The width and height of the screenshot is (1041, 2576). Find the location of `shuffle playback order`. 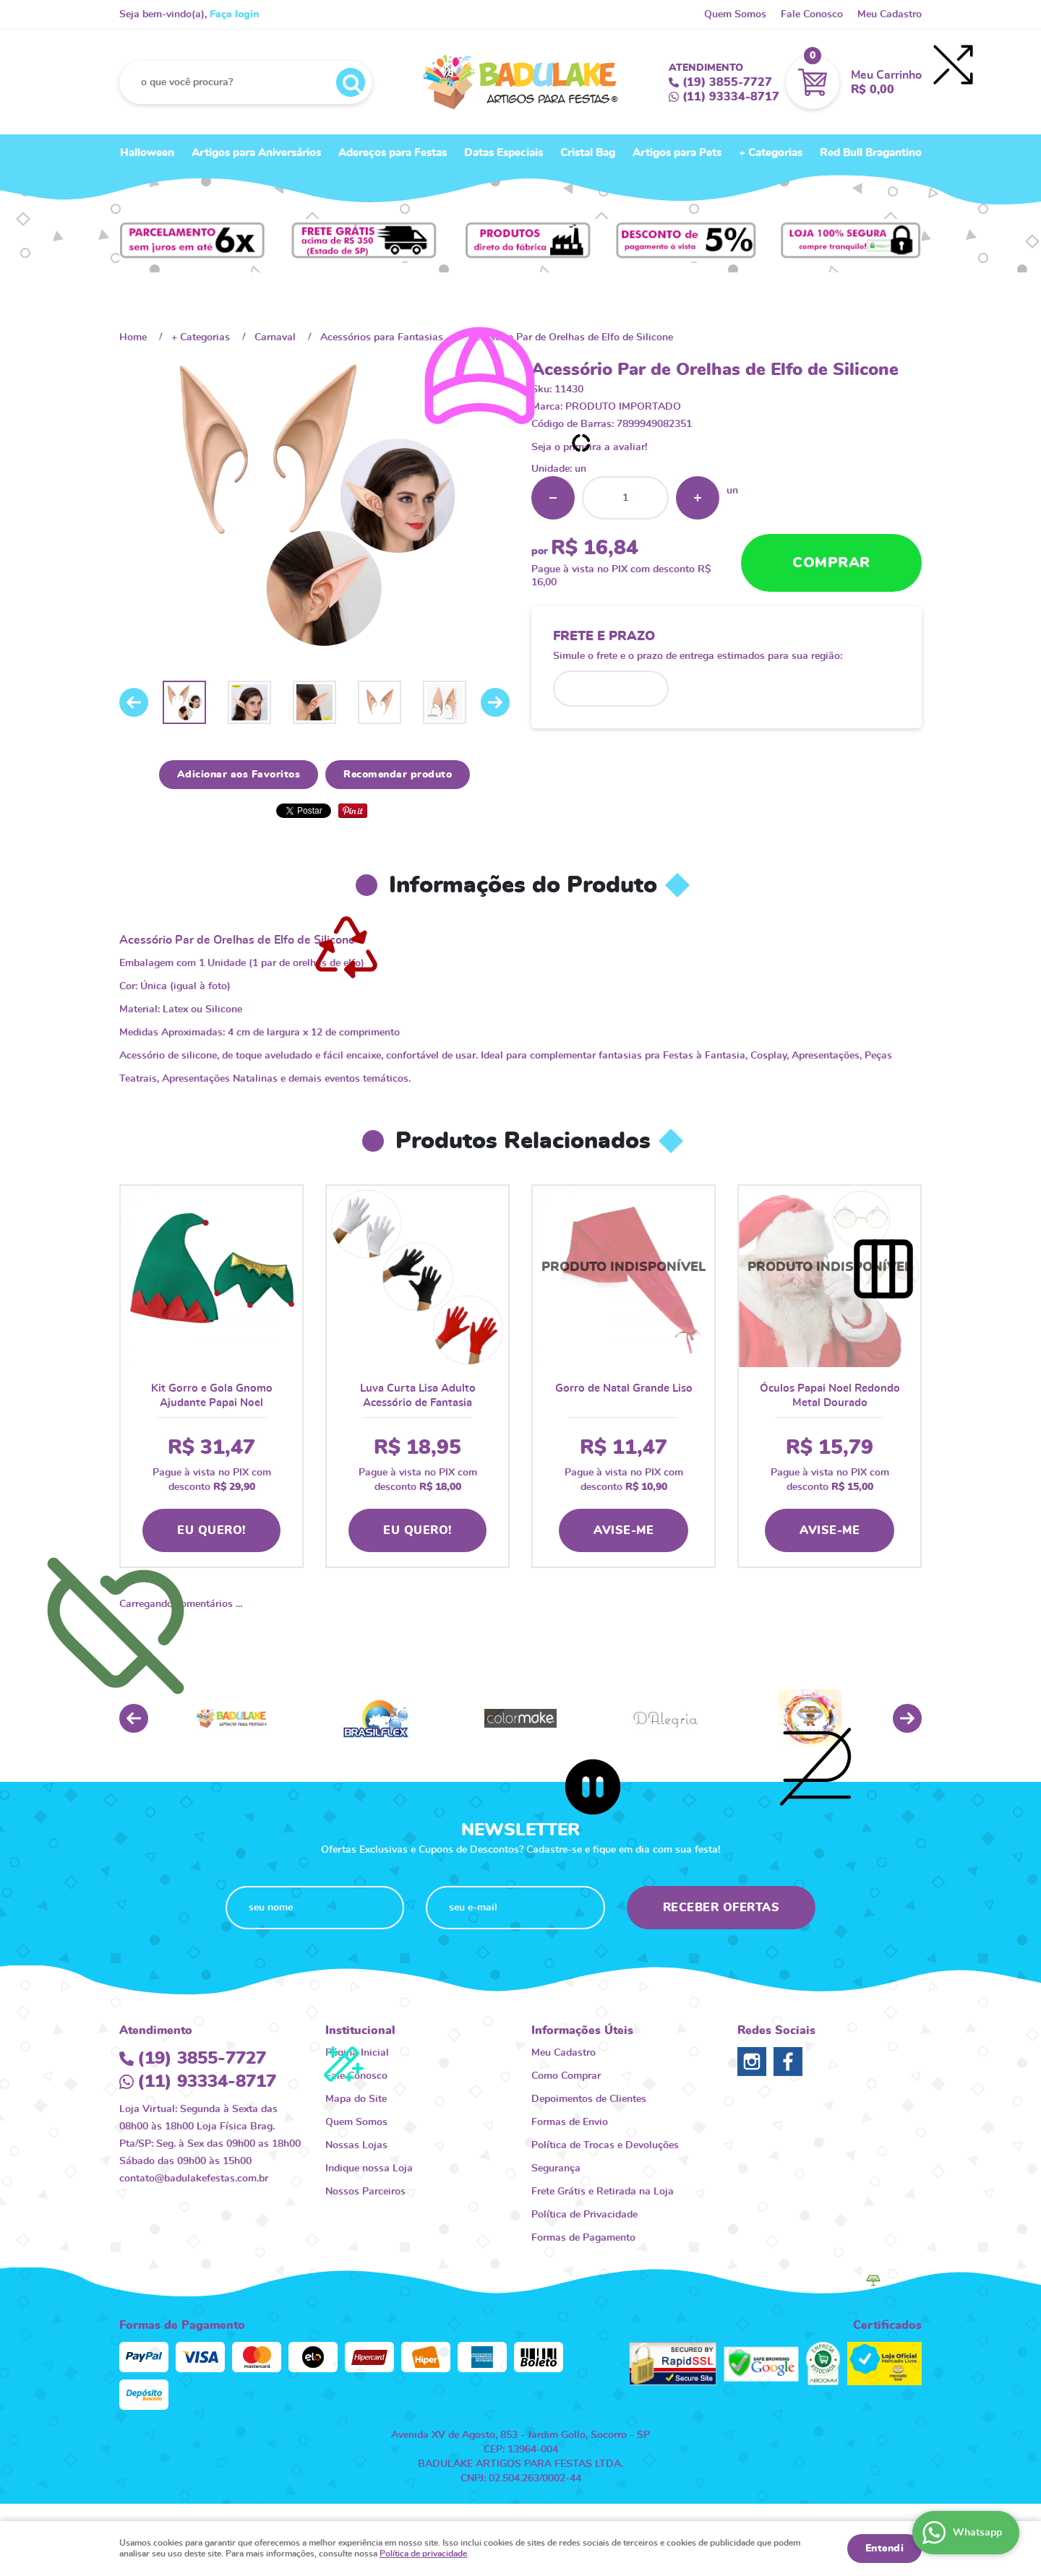

shuffle playback order is located at coordinates (953, 64).